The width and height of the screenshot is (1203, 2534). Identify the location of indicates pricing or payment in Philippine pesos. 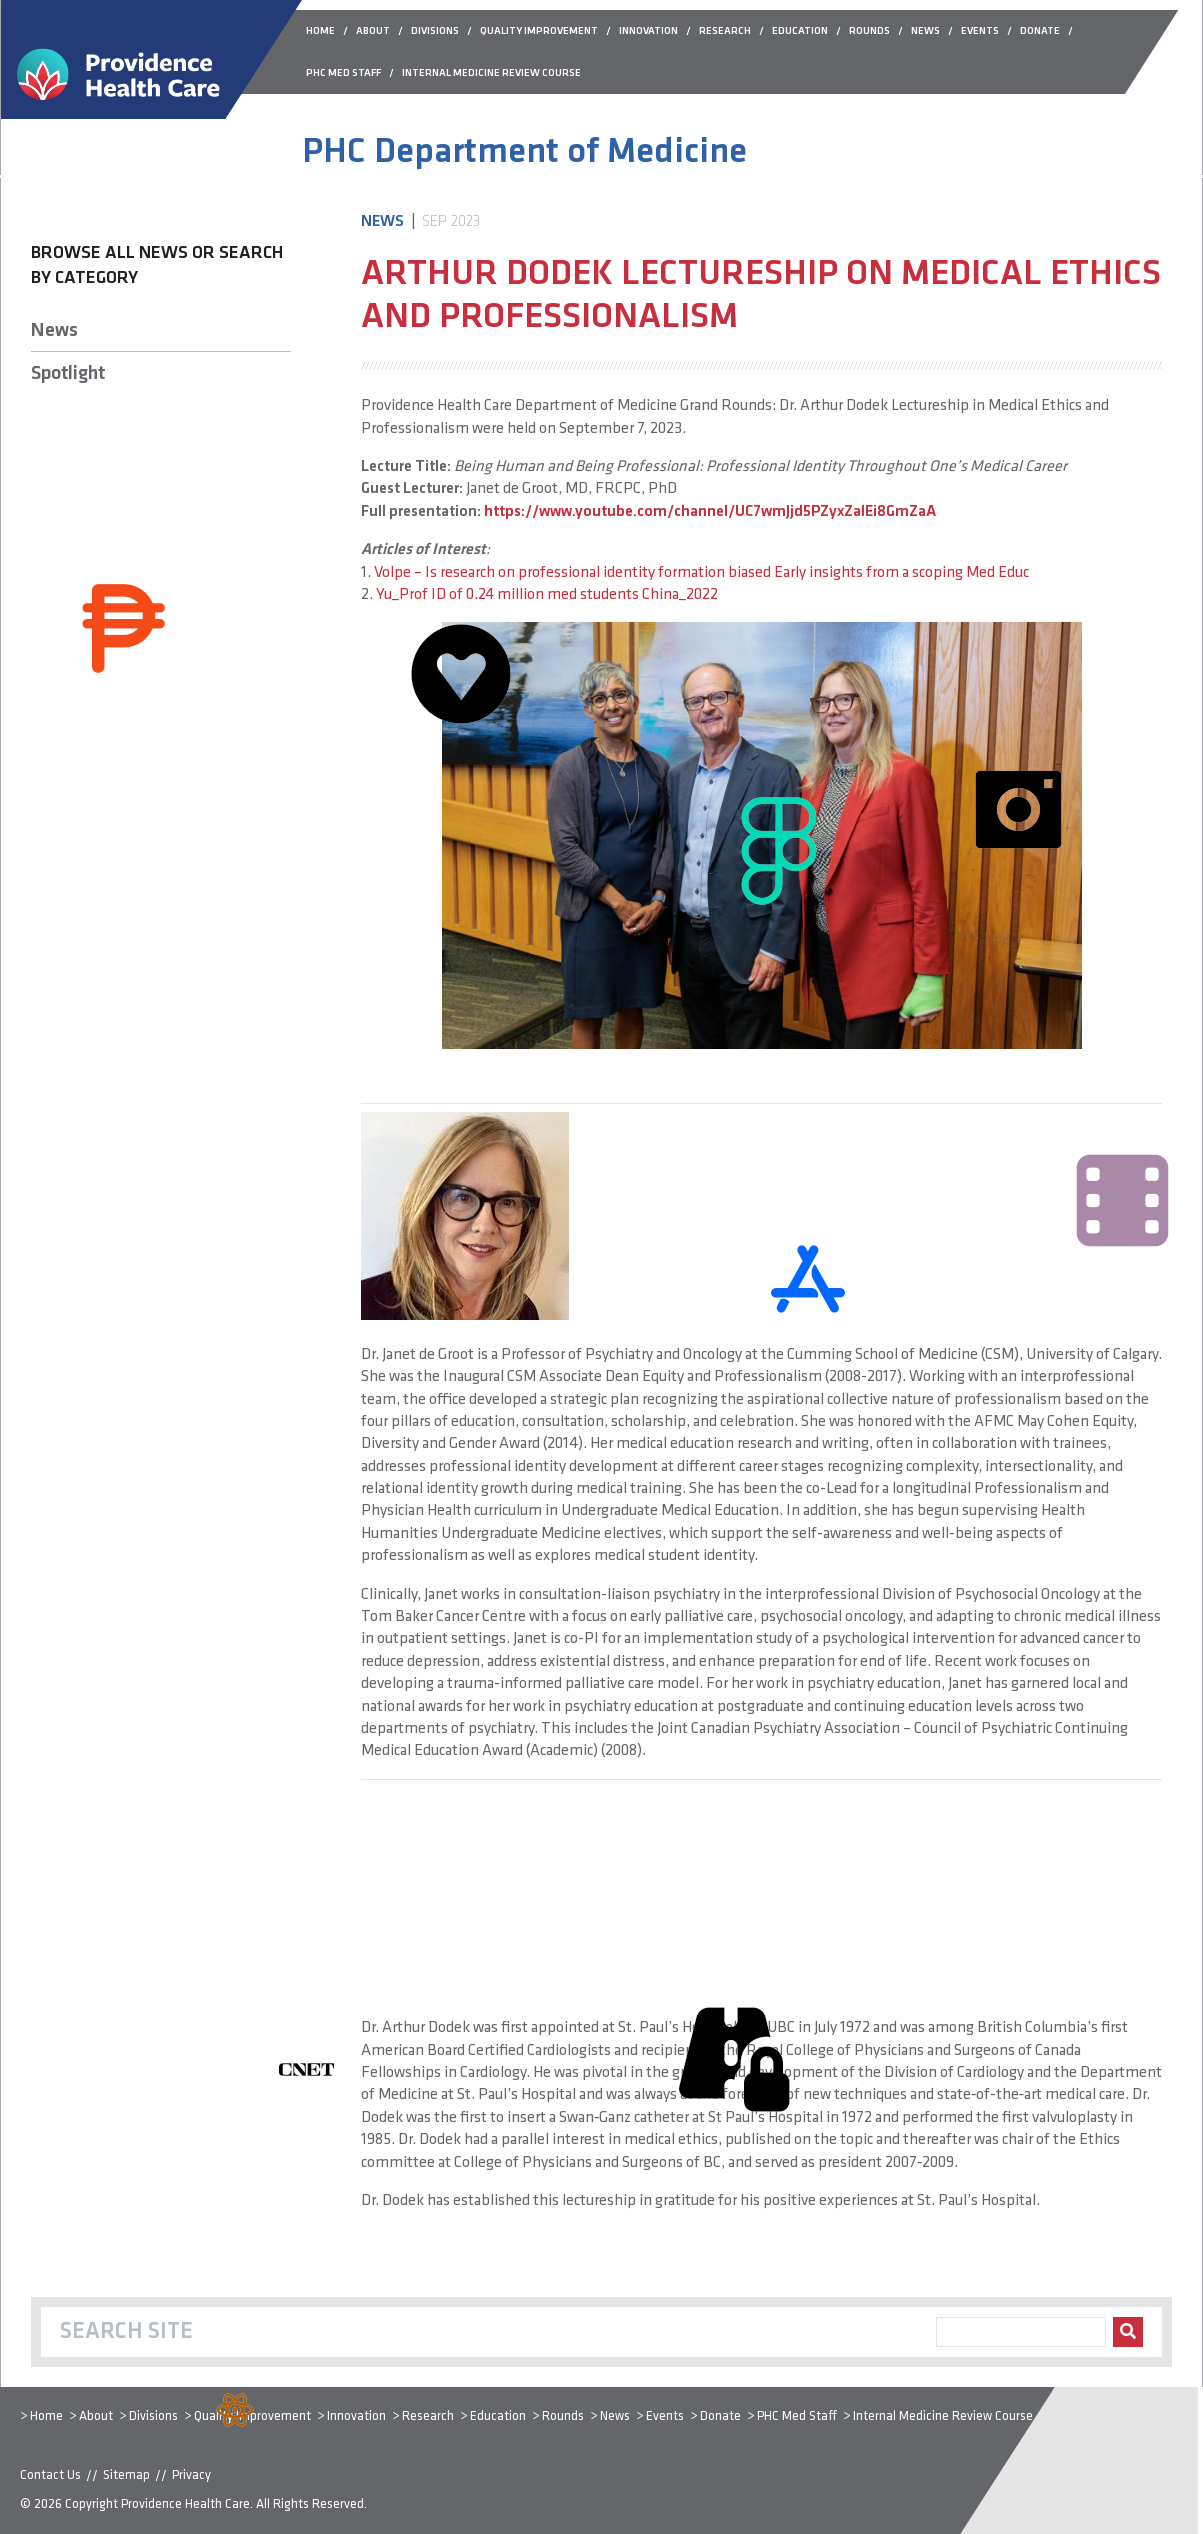
(120, 628).